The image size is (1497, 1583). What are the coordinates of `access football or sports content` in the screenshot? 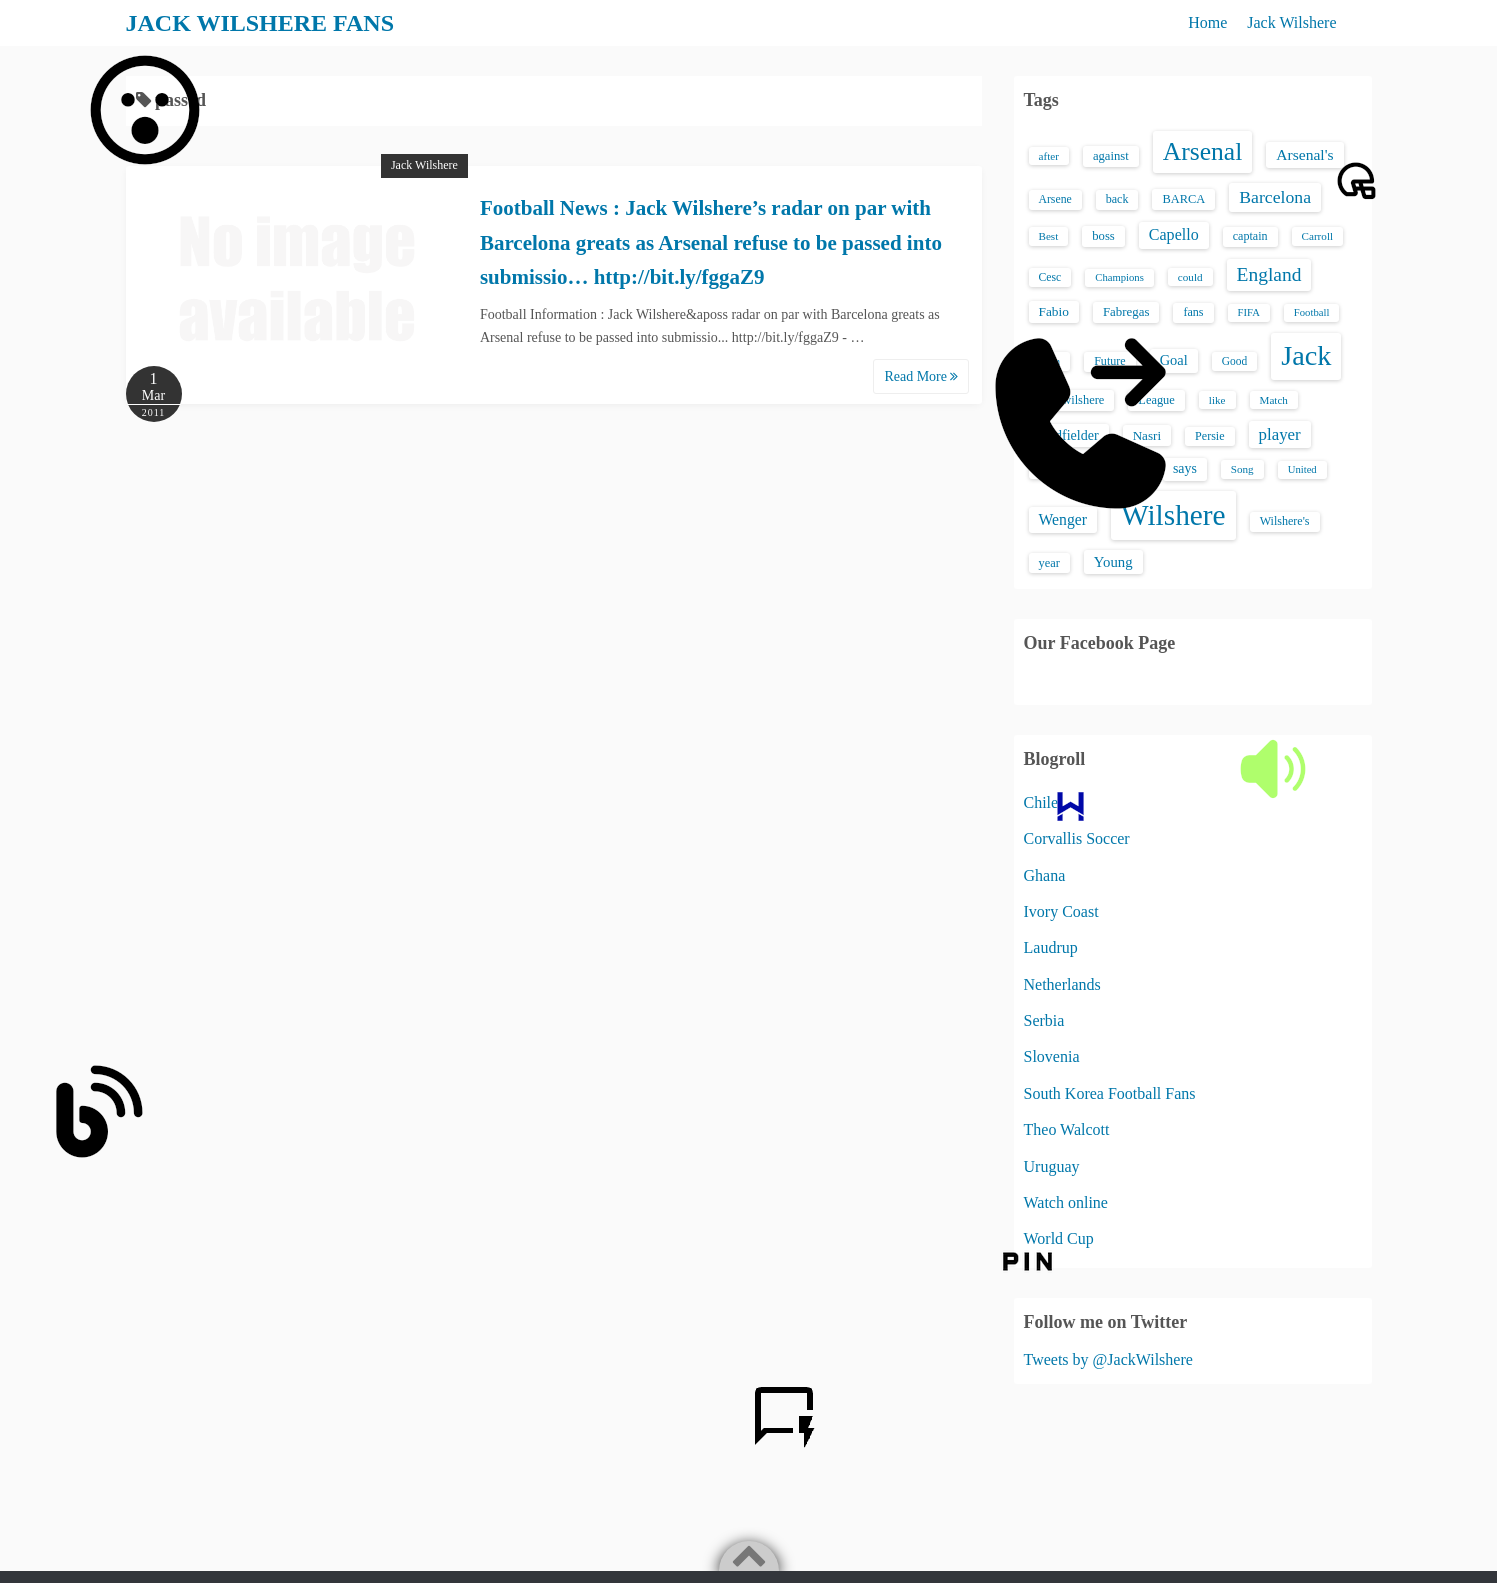 It's located at (1356, 181).